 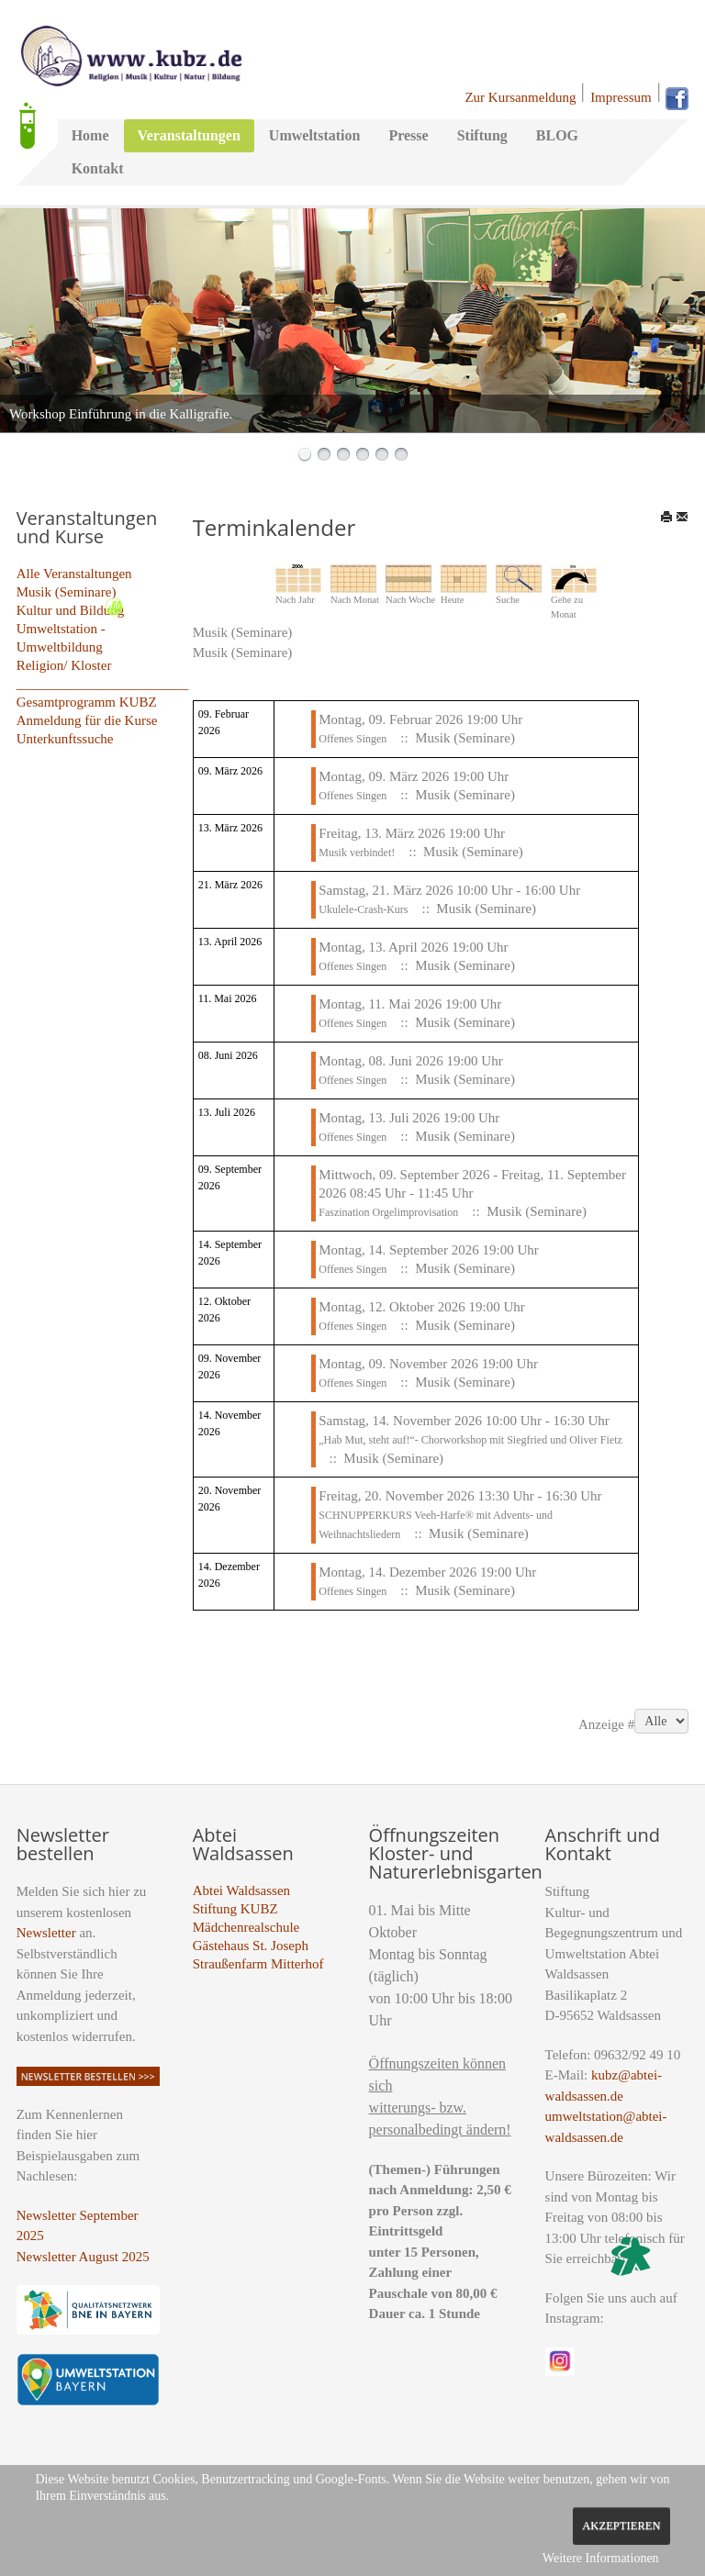 What do you see at coordinates (28, 126) in the screenshot?
I see `view potion or chemical inventory` at bounding box center [28, 126].